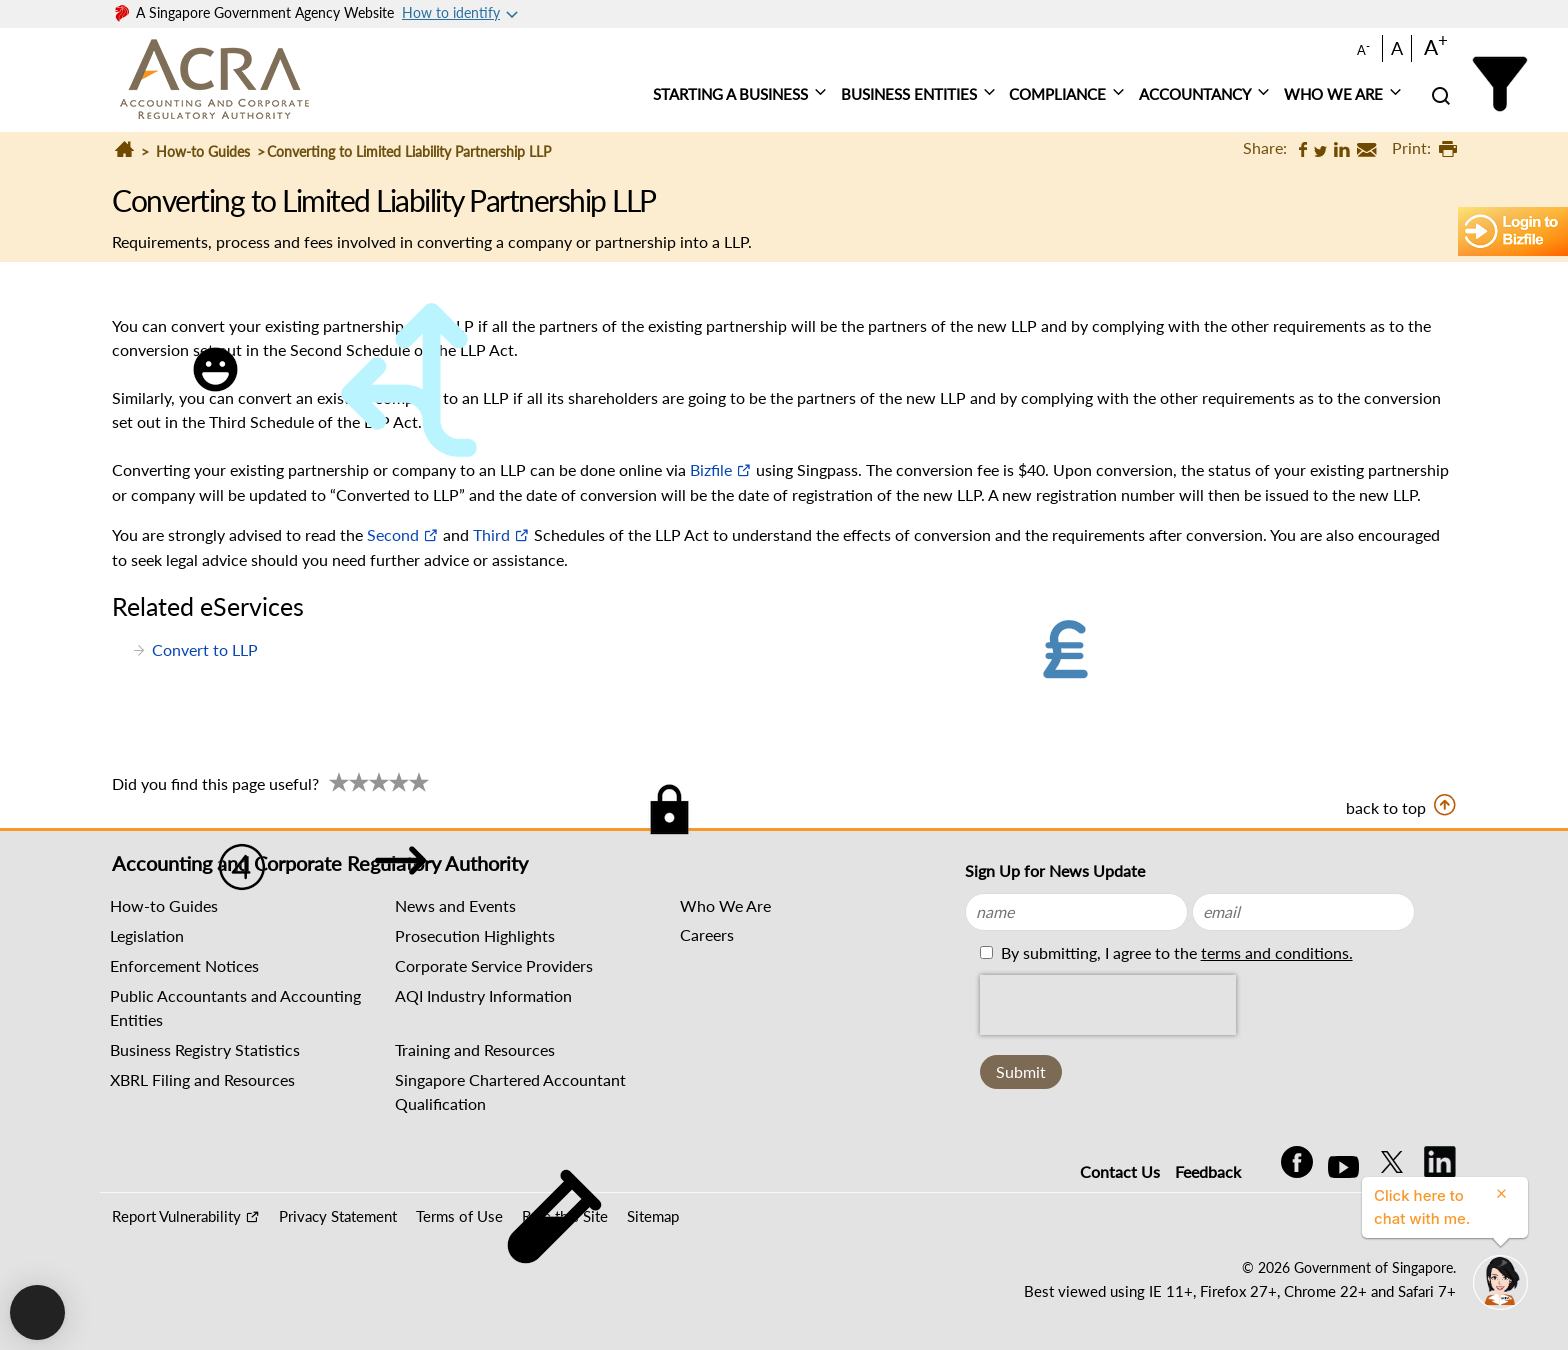  I want to click on filter or sort content, so click(1500, 84).